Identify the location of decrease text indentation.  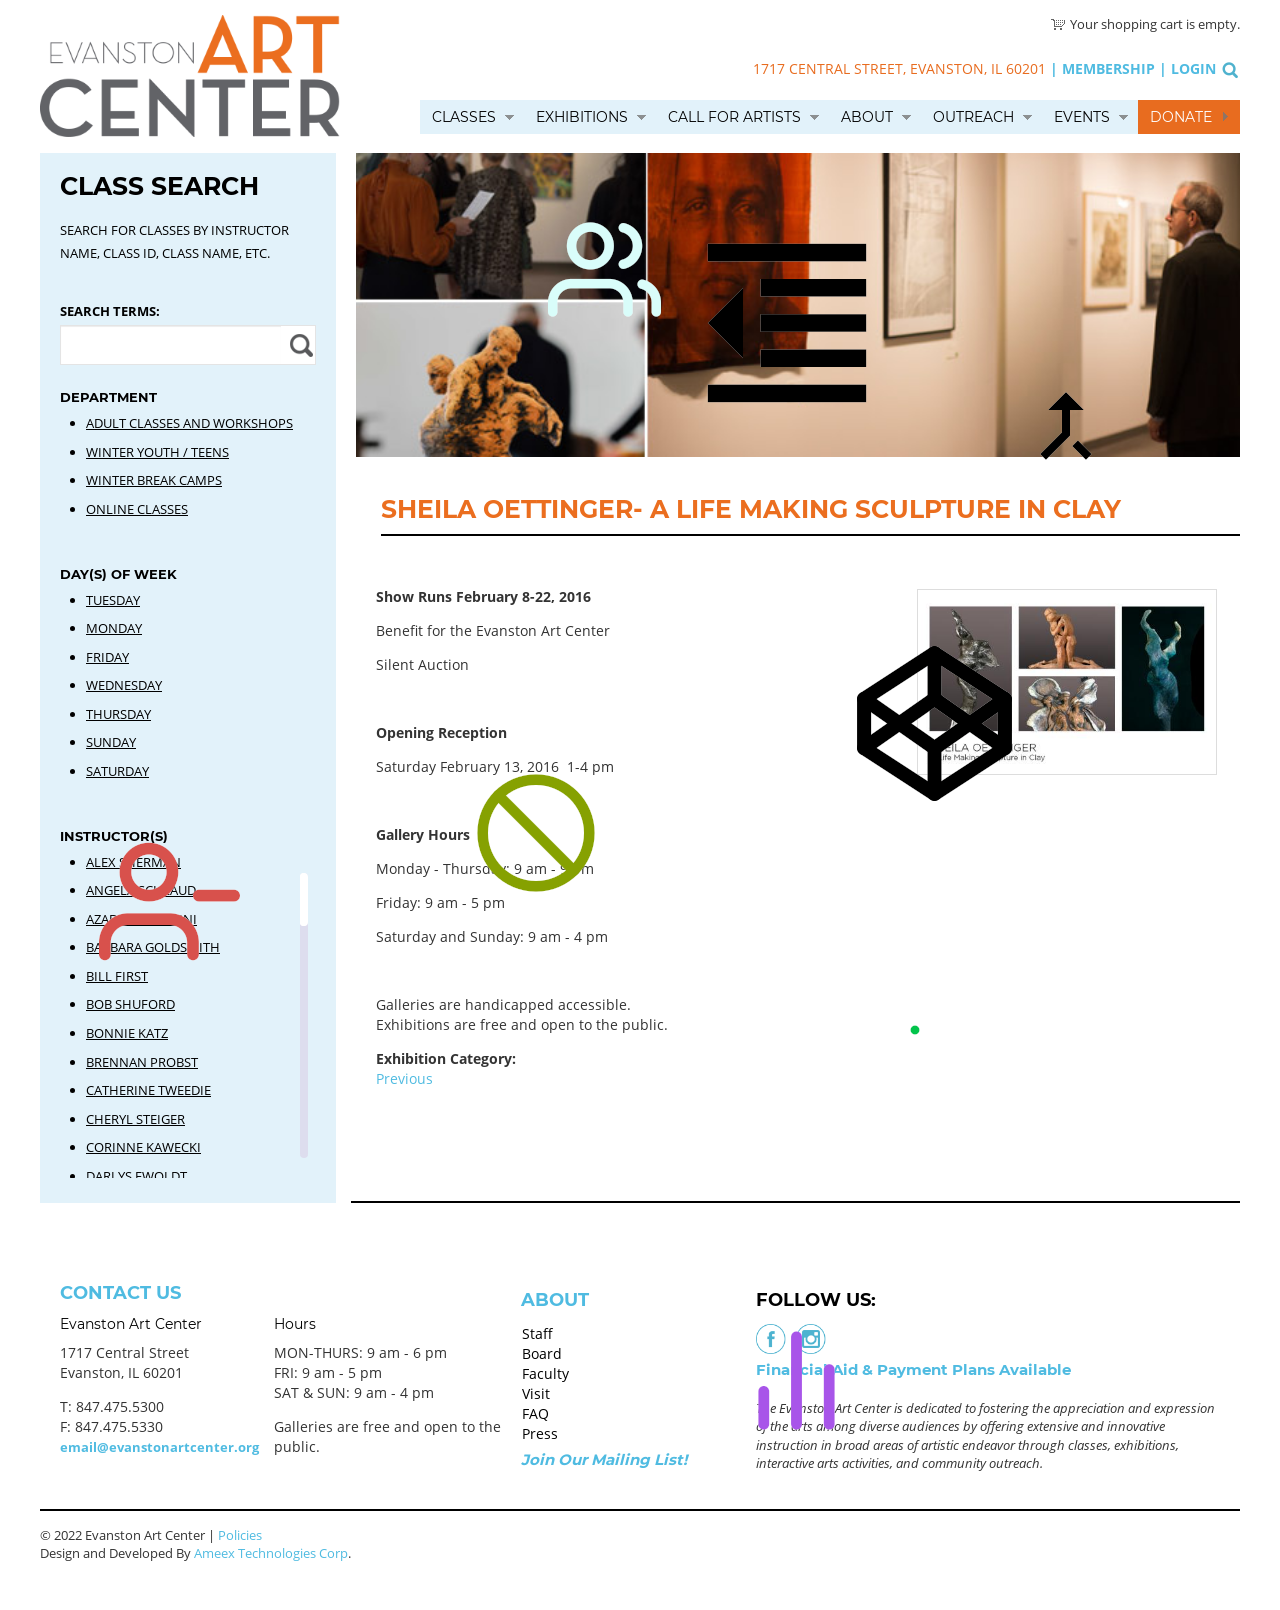
(787, 323).